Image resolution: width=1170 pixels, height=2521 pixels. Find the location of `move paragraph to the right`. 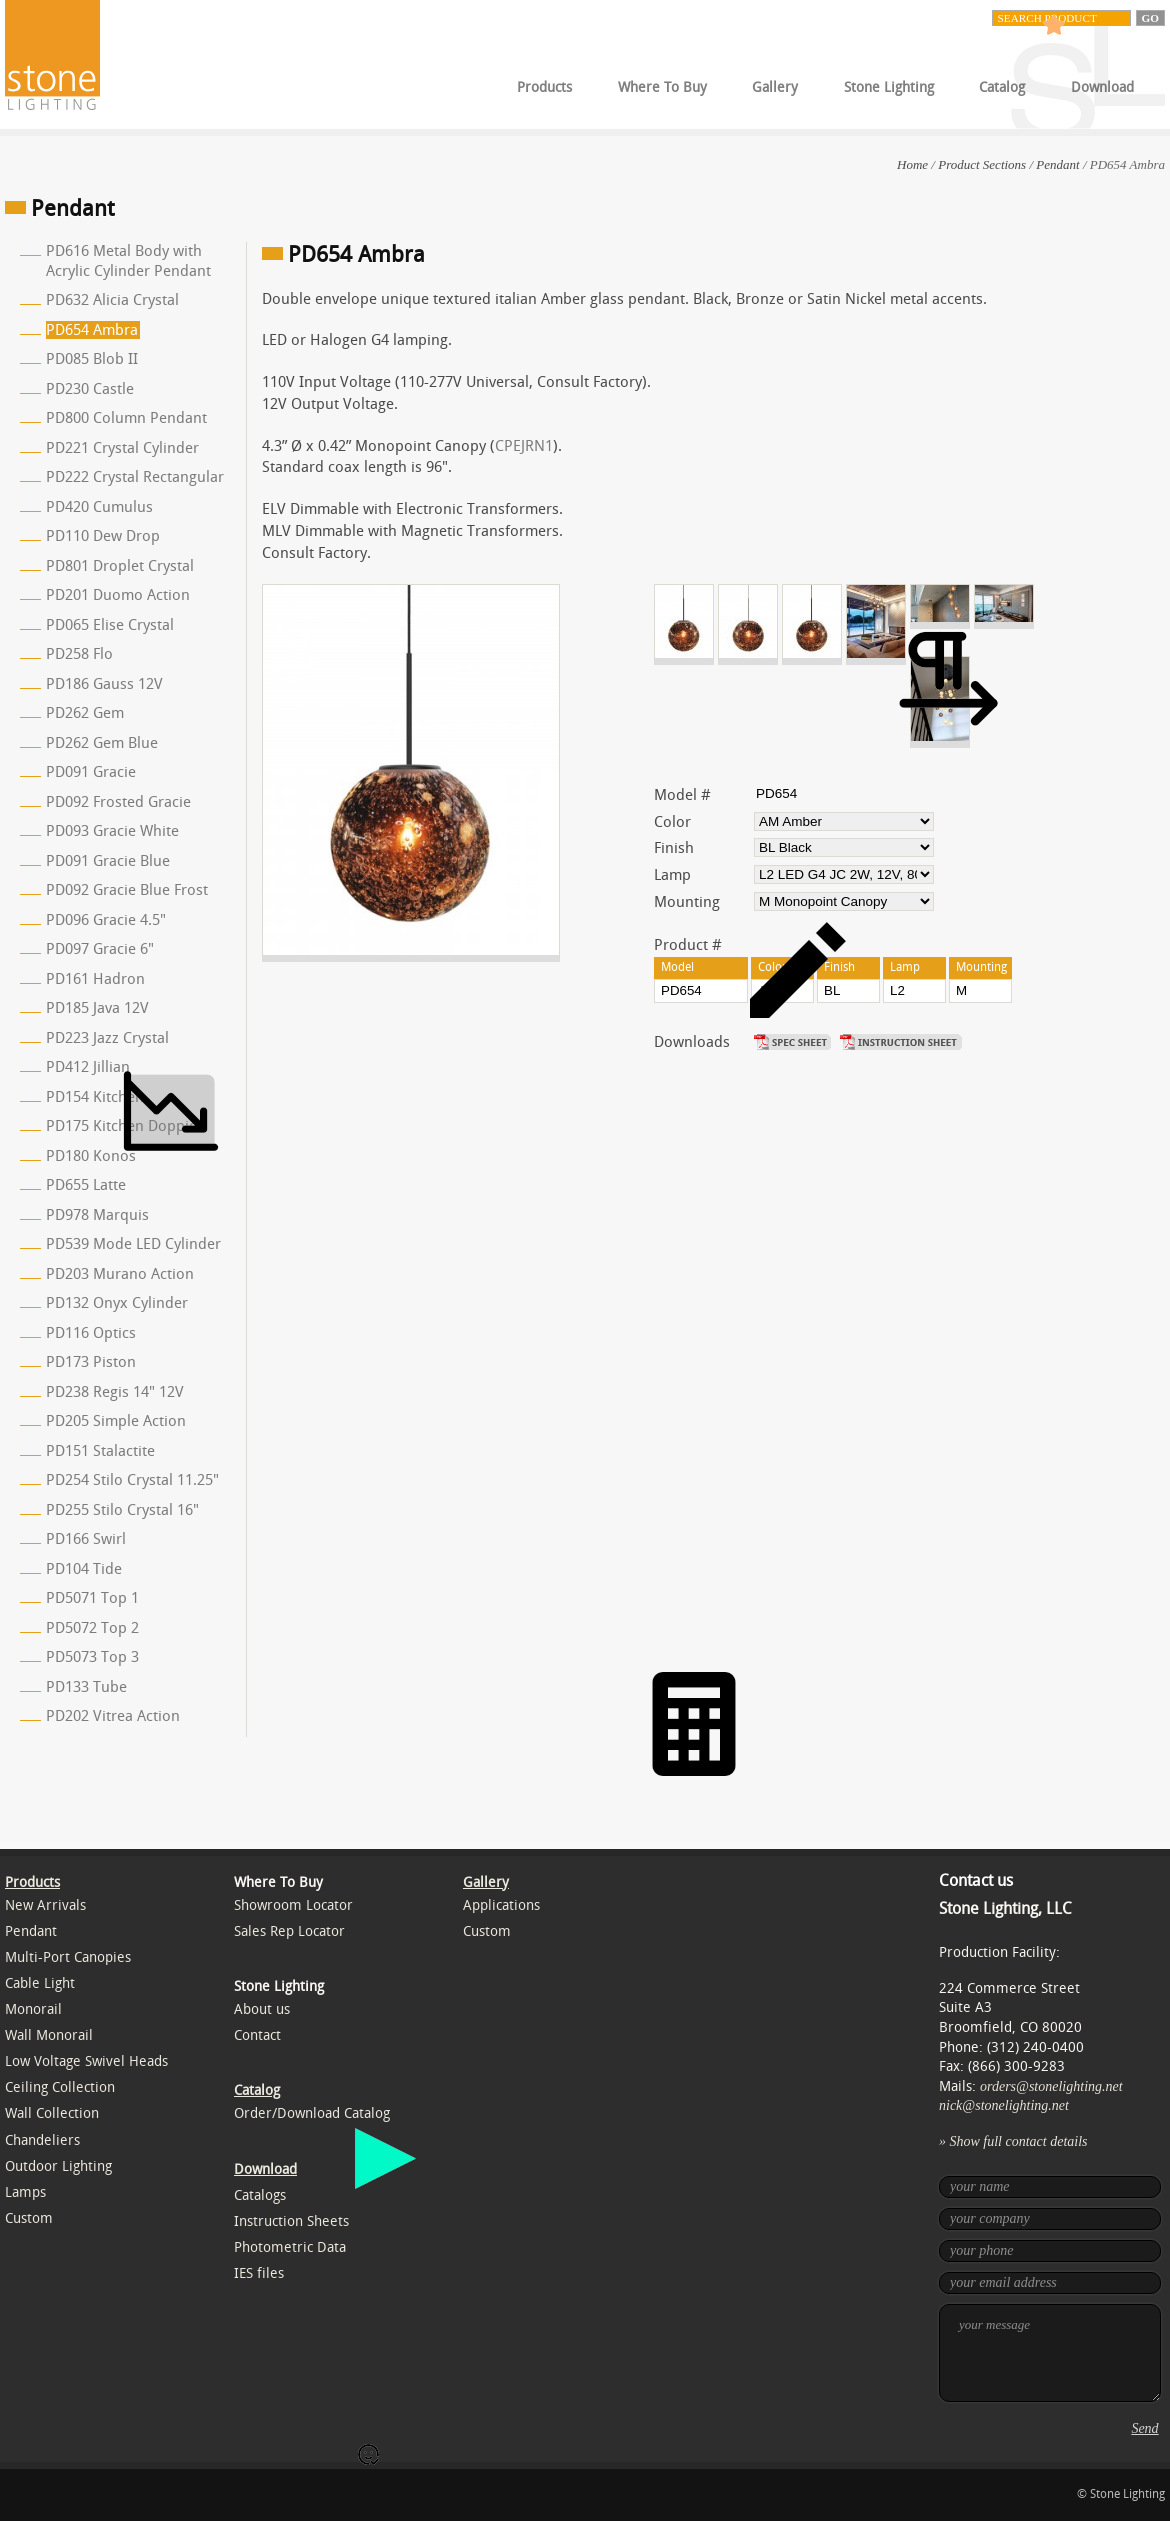

move paragraph to the right is located at coordinates (948, 676).